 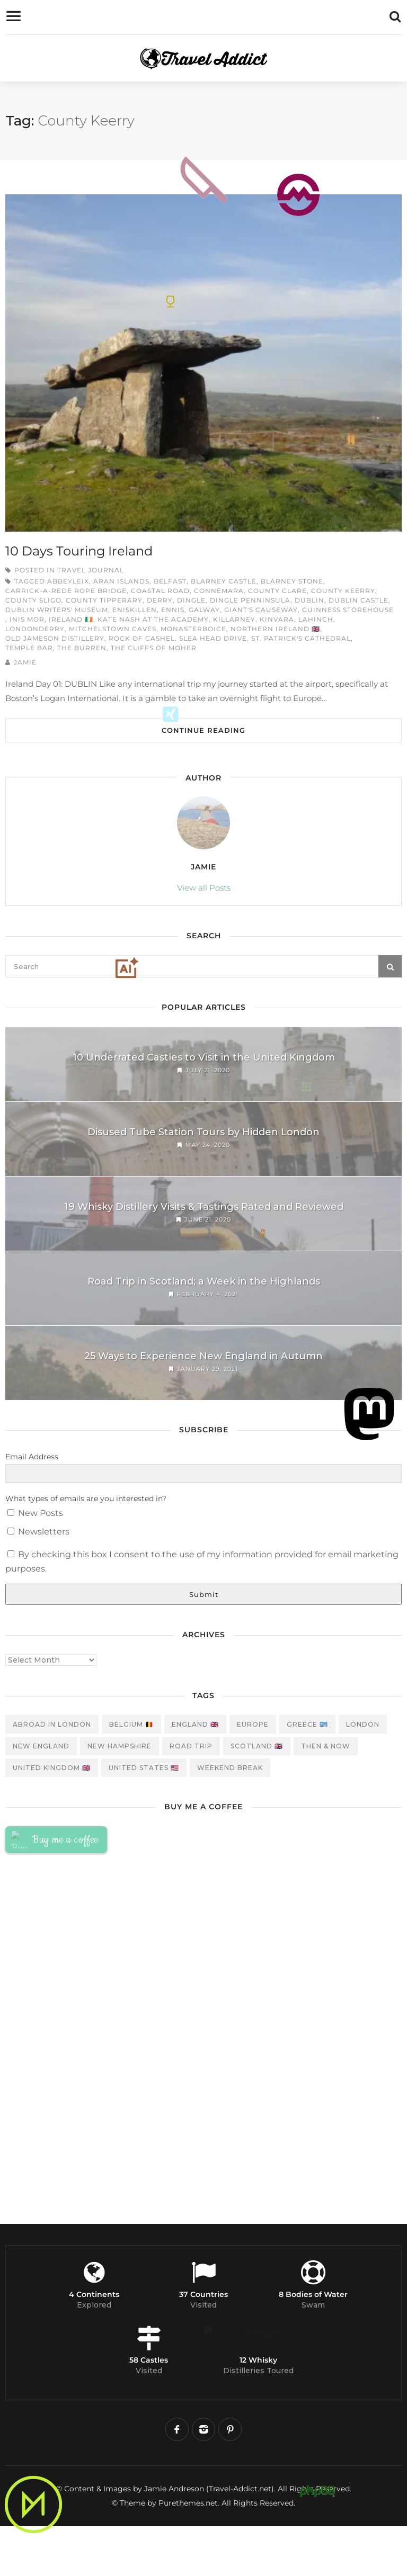 What do you see at coordinates (298, 195) in the screenshot?
I see `shanghai metro official app or website` at bounding box center [298, 195].